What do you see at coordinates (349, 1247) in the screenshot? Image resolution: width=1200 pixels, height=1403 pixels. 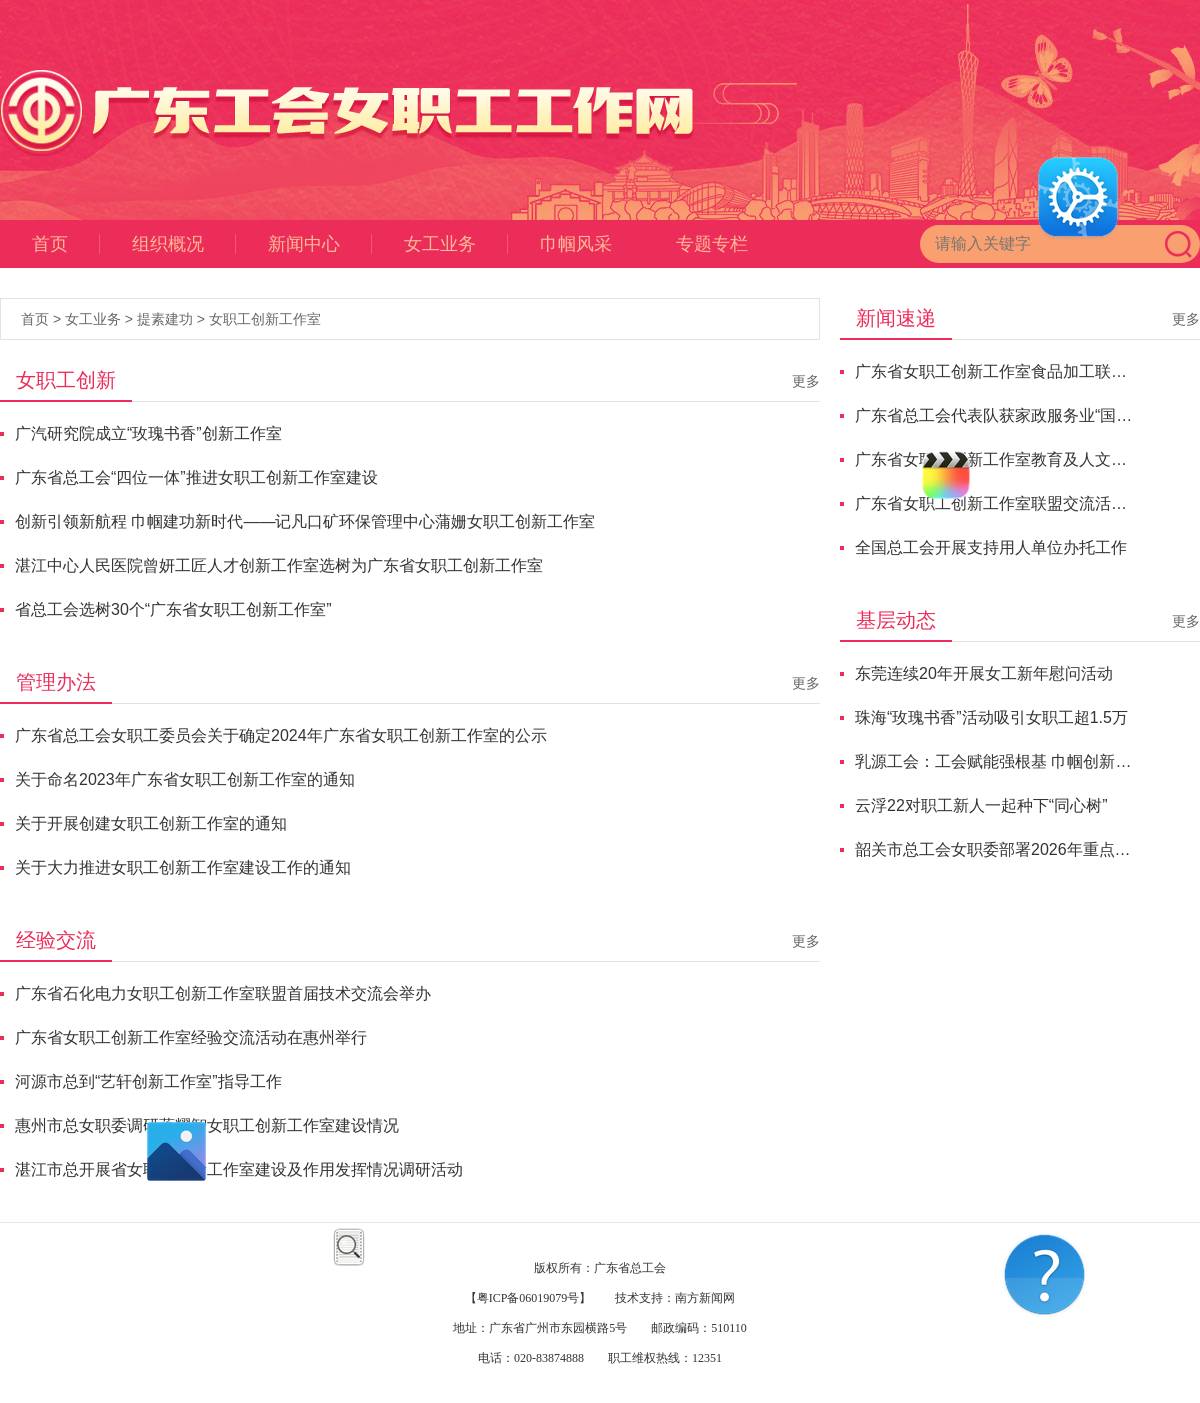 I see `open gnome logs application` at bounding box center [349, 1247].